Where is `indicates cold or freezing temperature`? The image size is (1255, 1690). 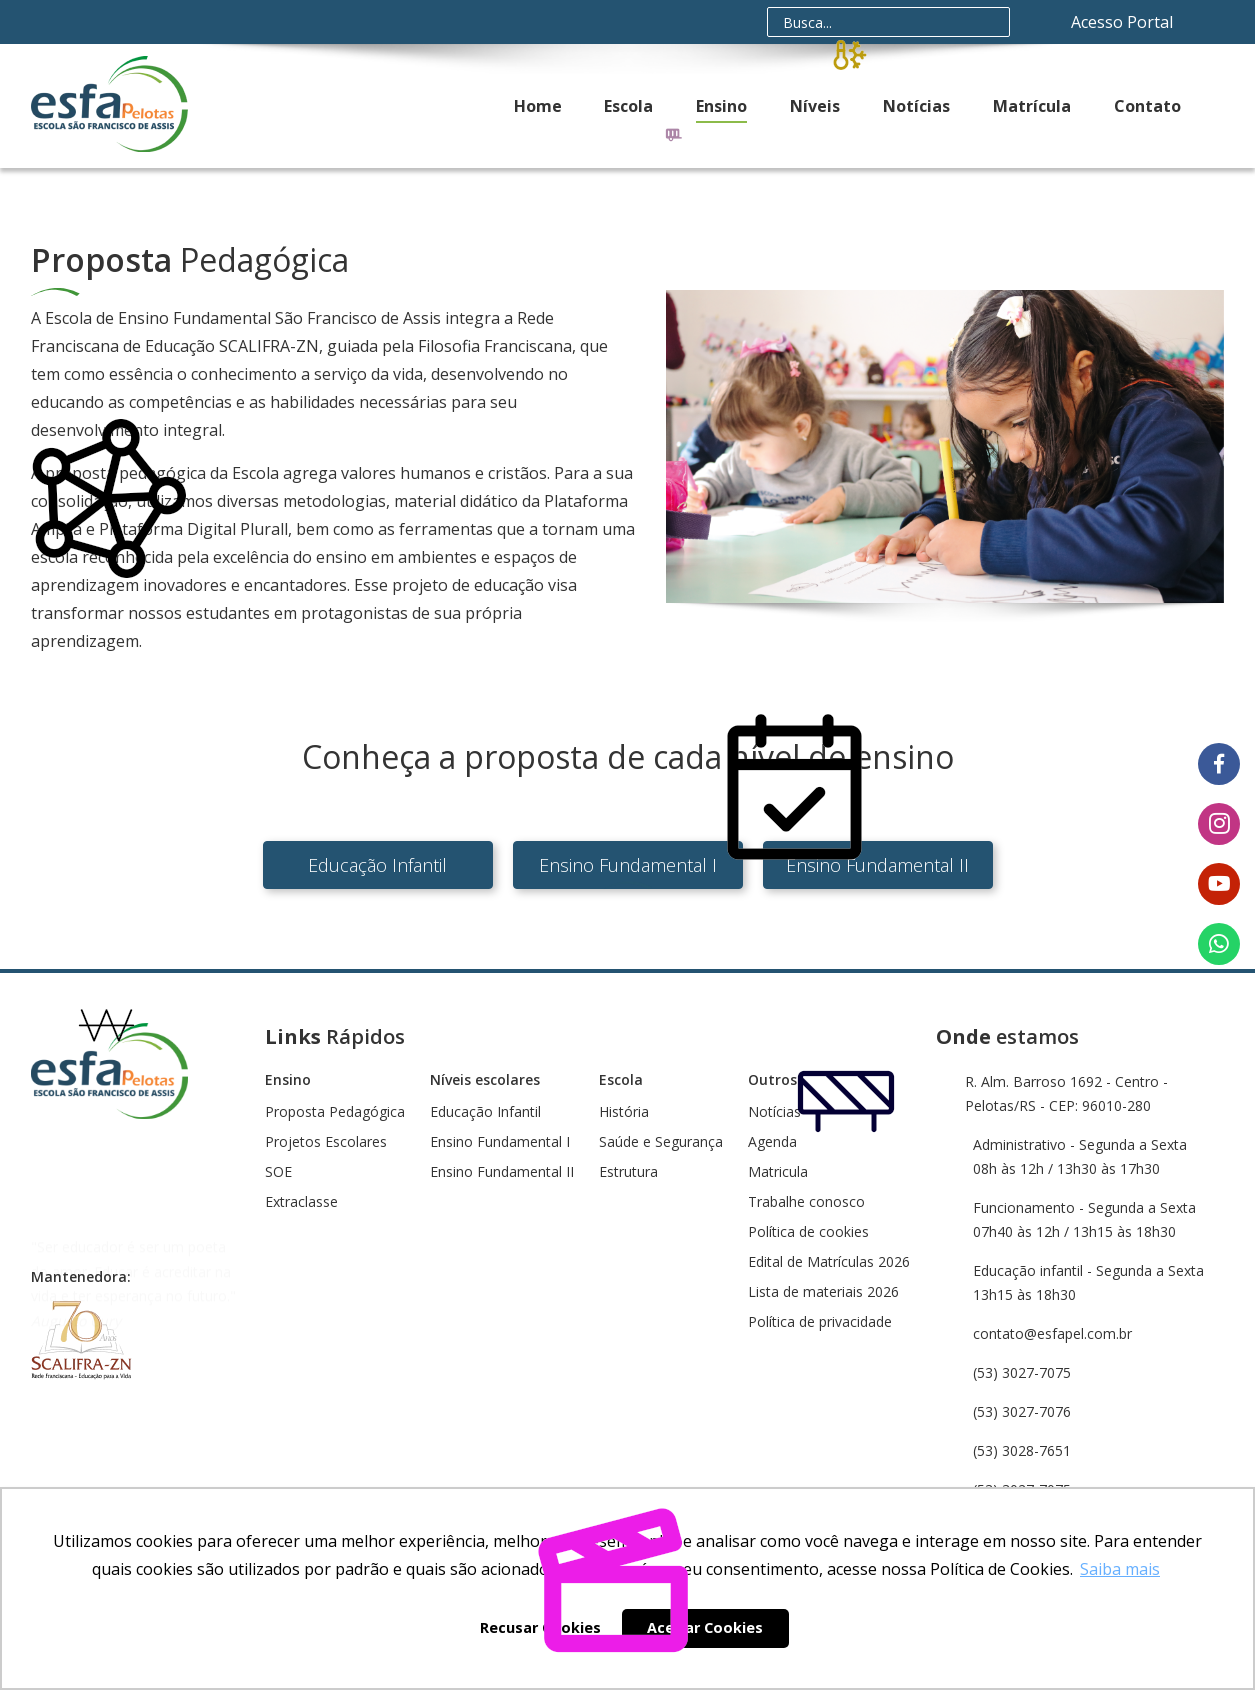
indicates cold or freezing temperature is located at coordinates (850, 55).